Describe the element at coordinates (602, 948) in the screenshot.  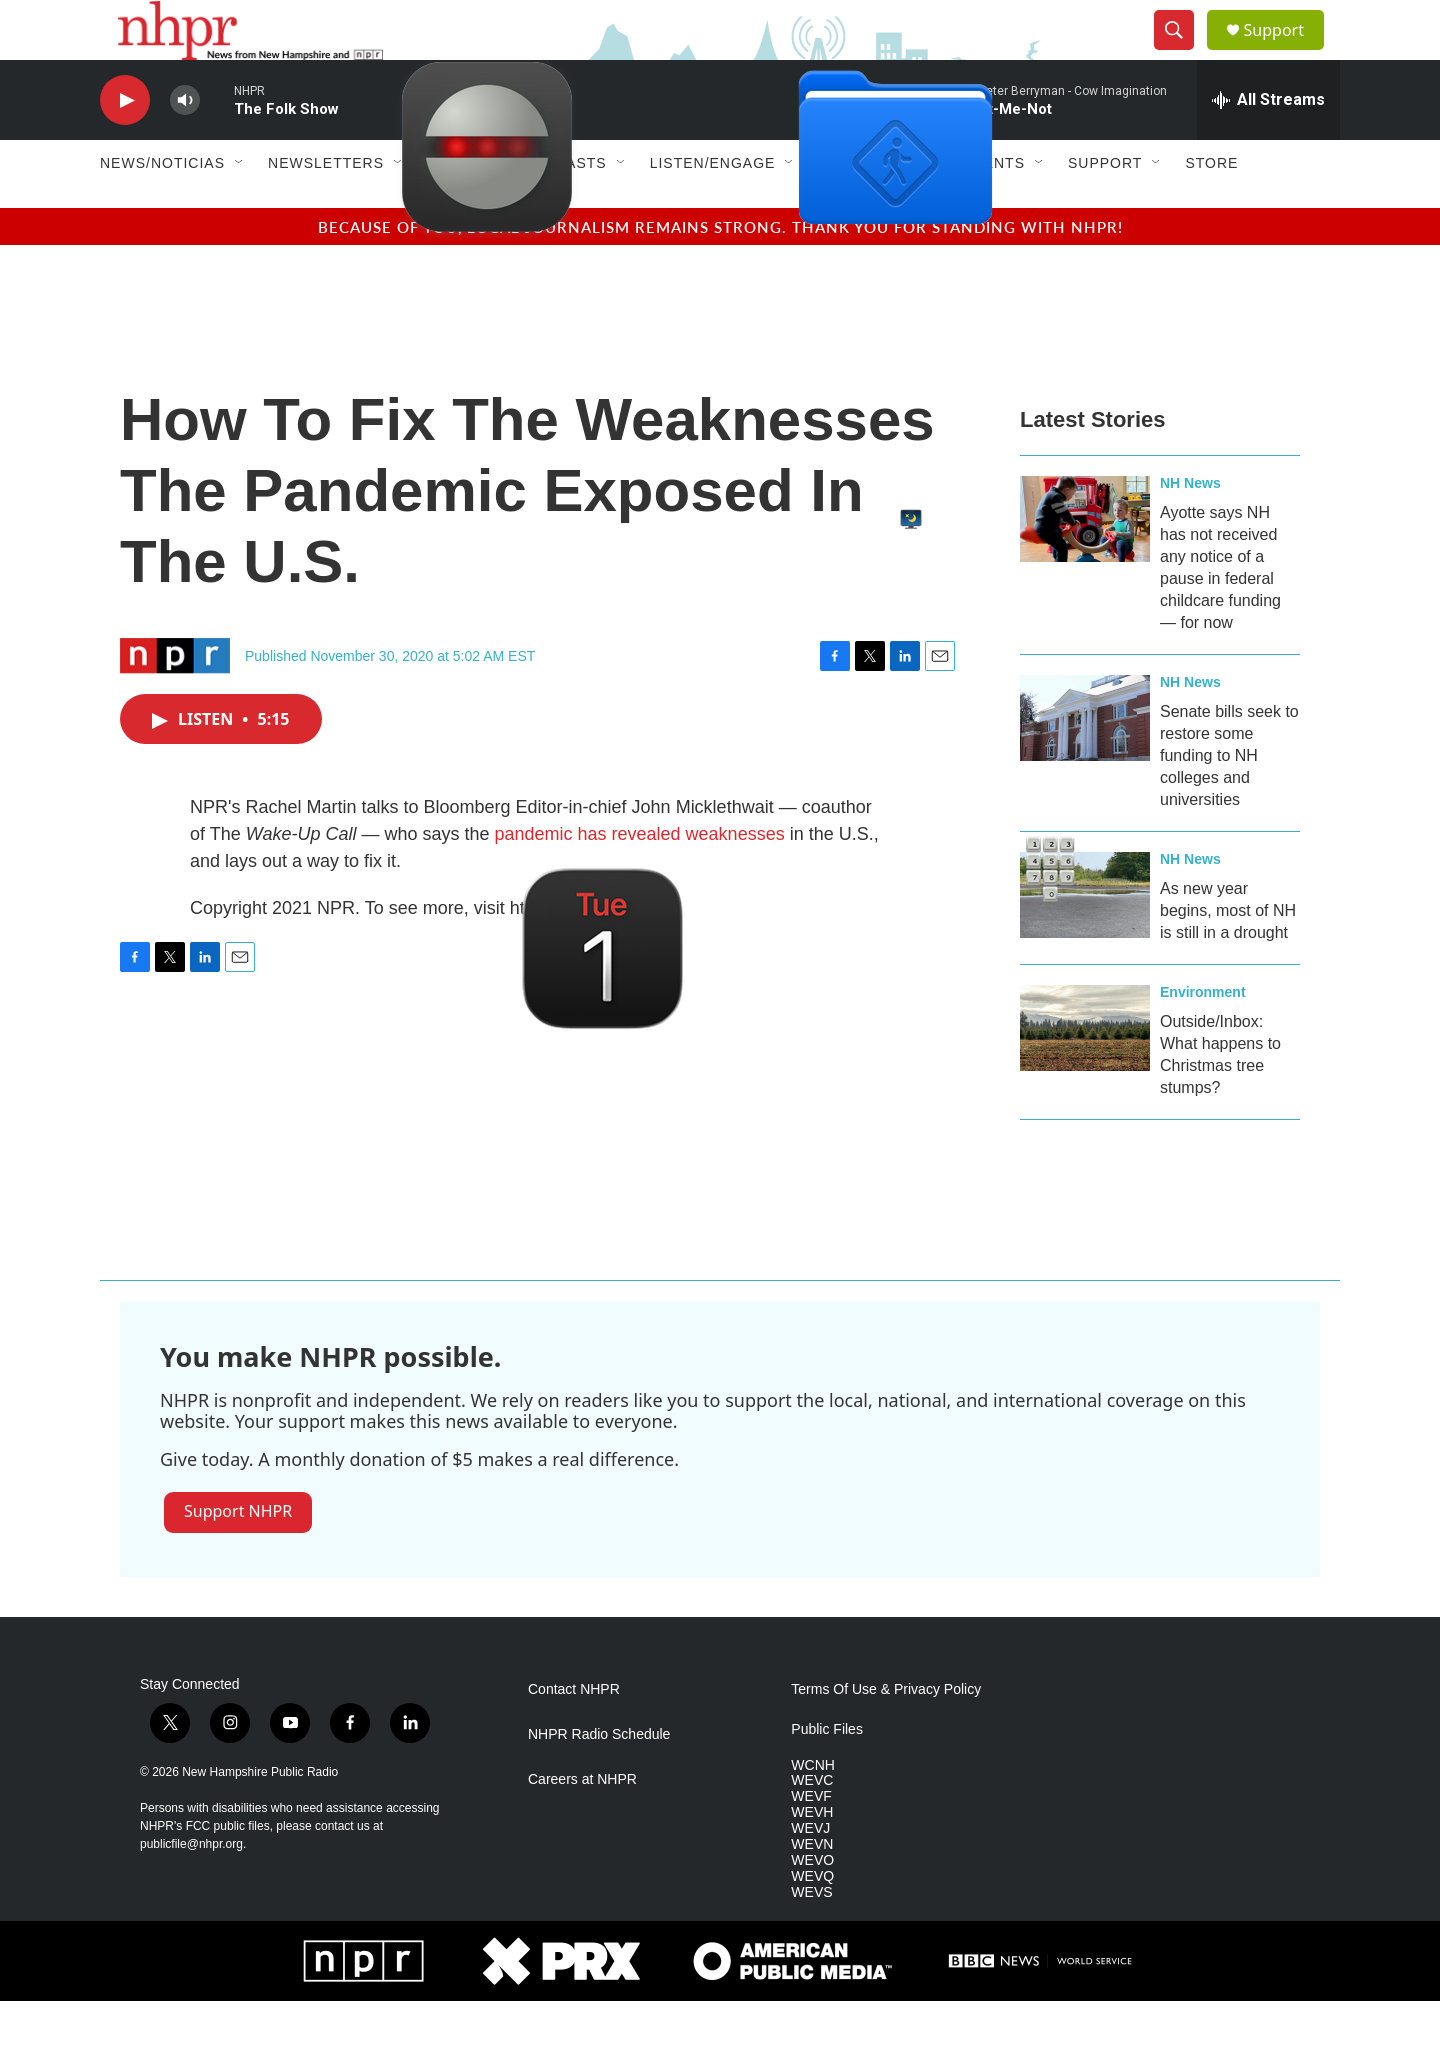
I see `open the calendar app` at that location.